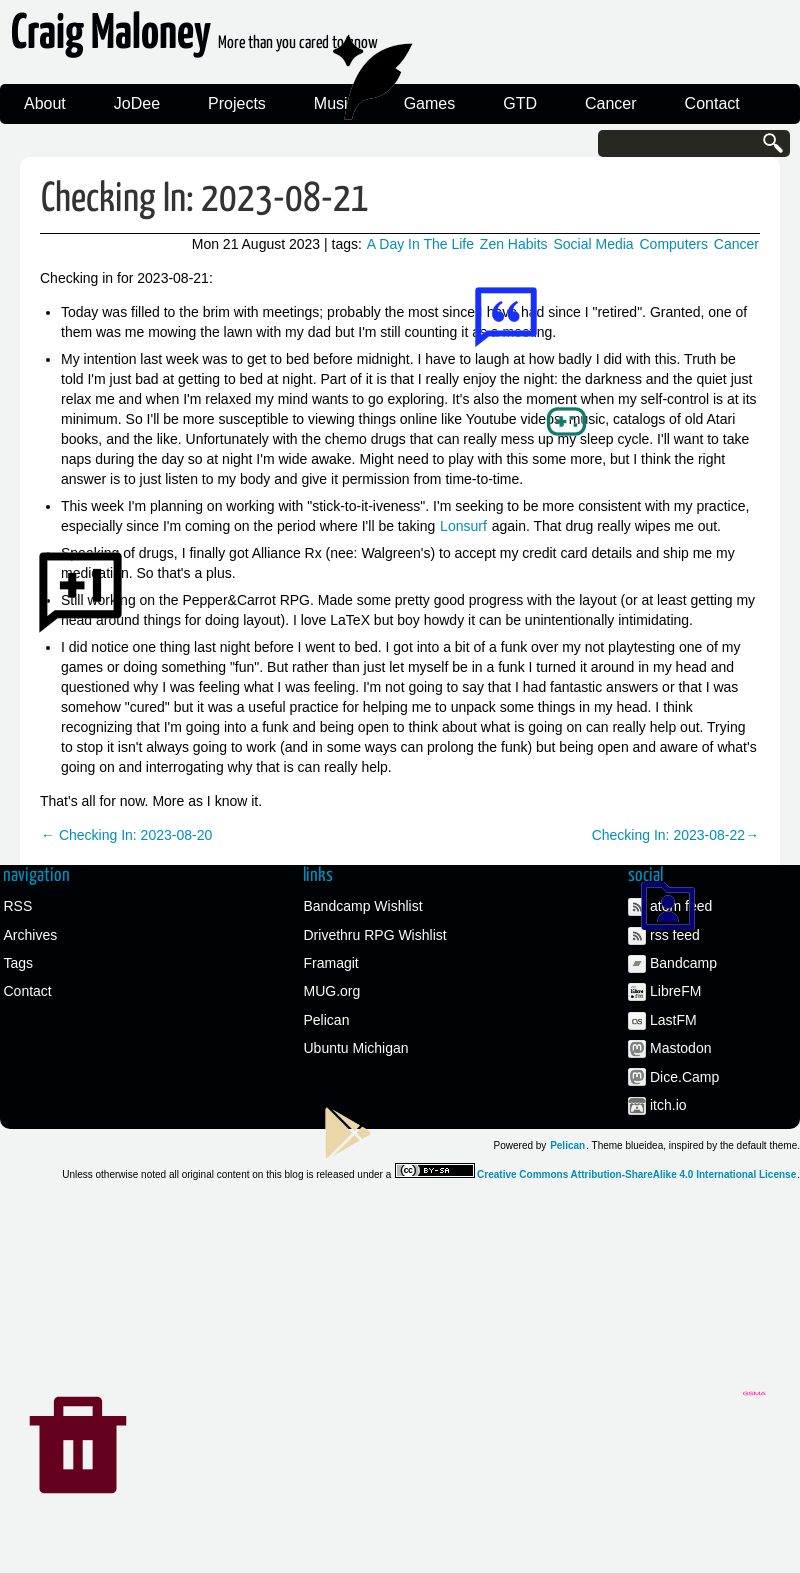 The image size is (800, 1573). What do you see at coordinates (80, 589) in the screenshot?
I see `add a follow-up message to a conversation` at bounding box center [80, 589].